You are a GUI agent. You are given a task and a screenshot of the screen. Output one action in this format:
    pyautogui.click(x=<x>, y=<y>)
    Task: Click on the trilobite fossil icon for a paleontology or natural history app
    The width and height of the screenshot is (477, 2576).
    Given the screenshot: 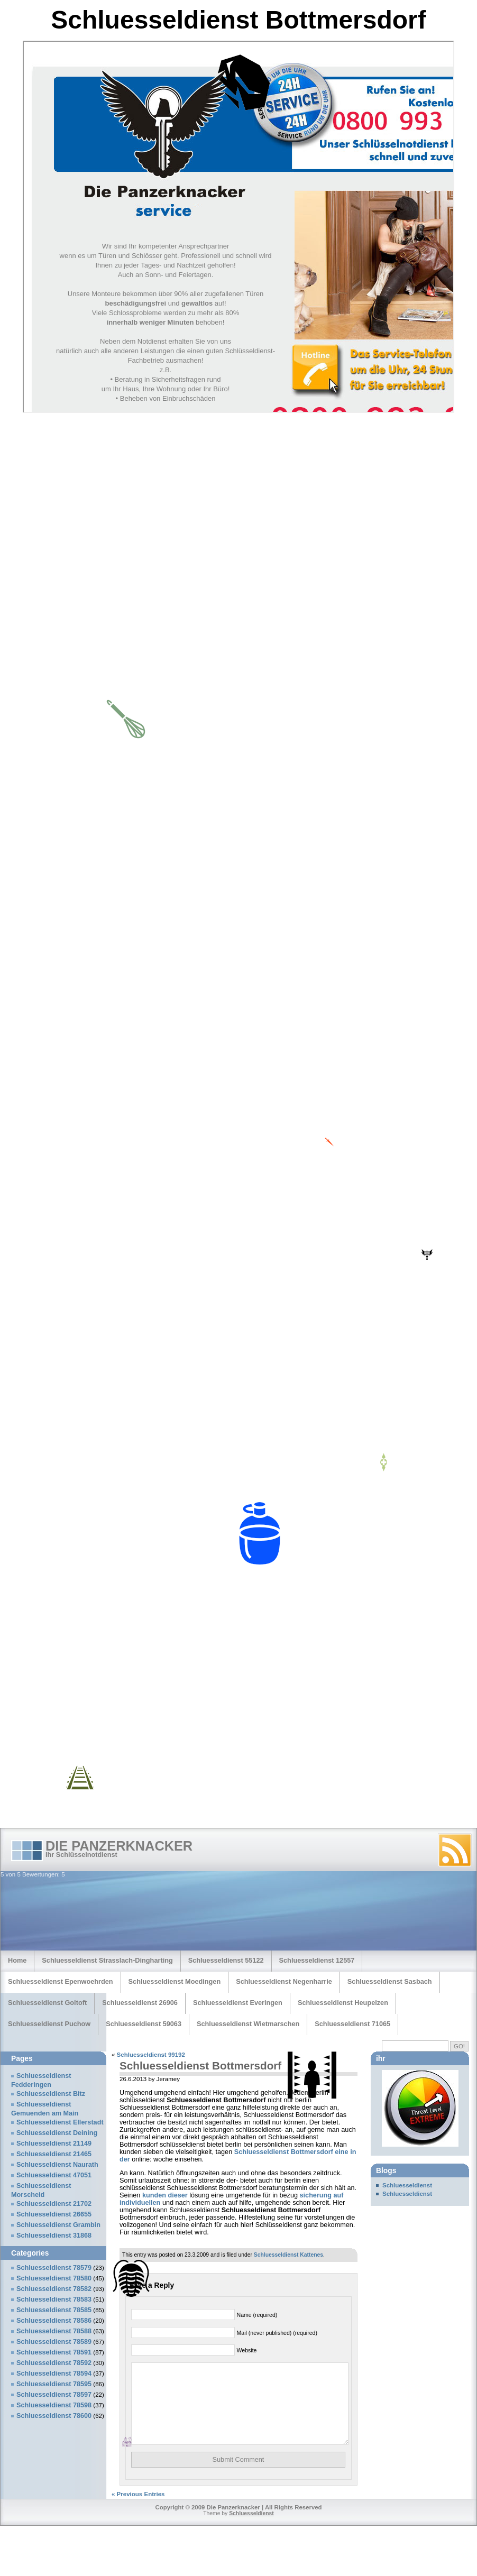 What is the action you would take?
    pyautogui.click(x=131, y=2278)
    